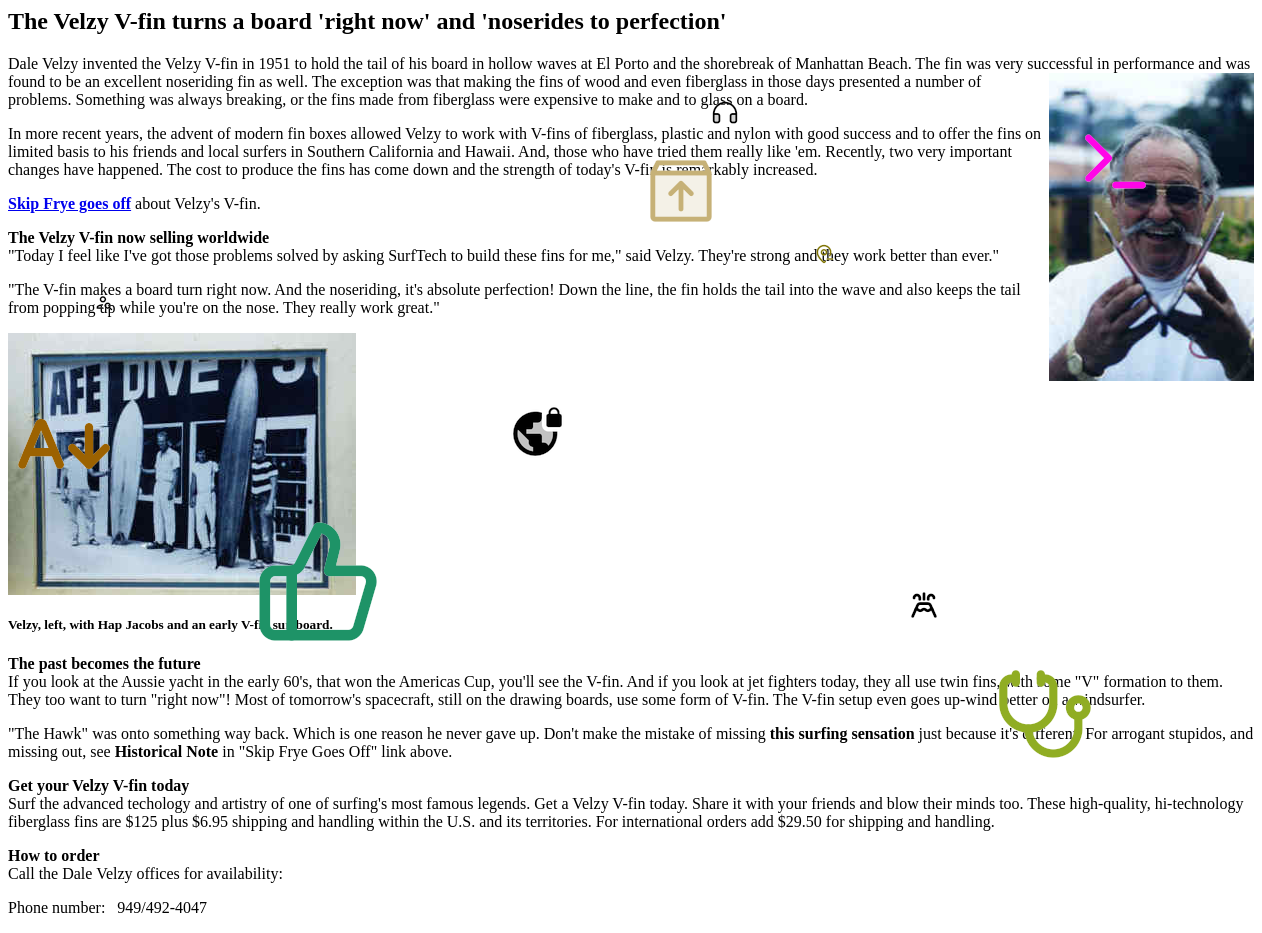  What do you see at coordinates (924, 605) in the screenshot?
I see `indicates volcanic or geothermal activity` at bounding box center [924, 605].